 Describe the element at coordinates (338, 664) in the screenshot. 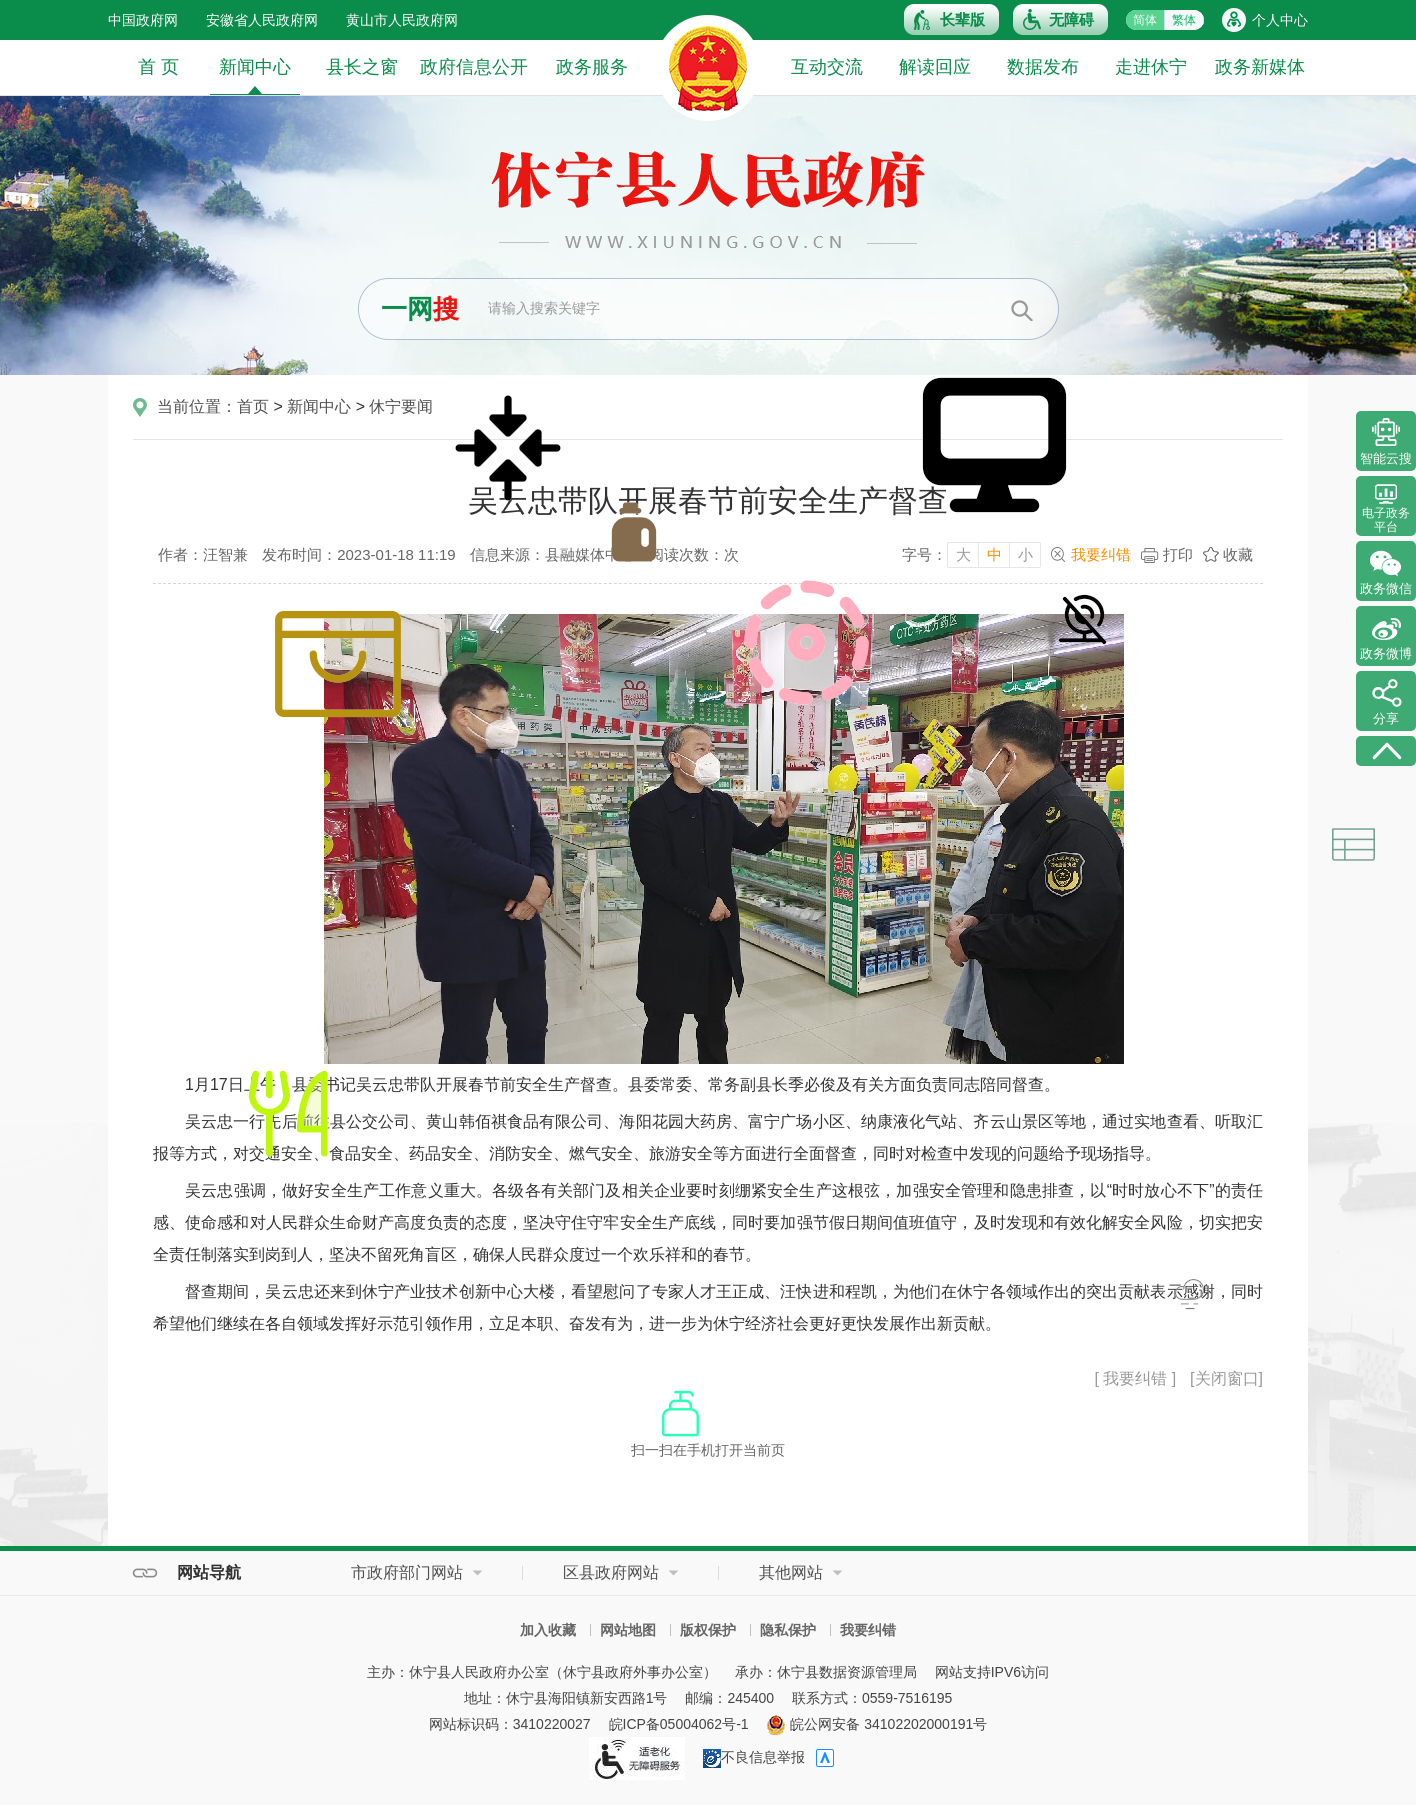

I see `view your shopping bag` at that location.